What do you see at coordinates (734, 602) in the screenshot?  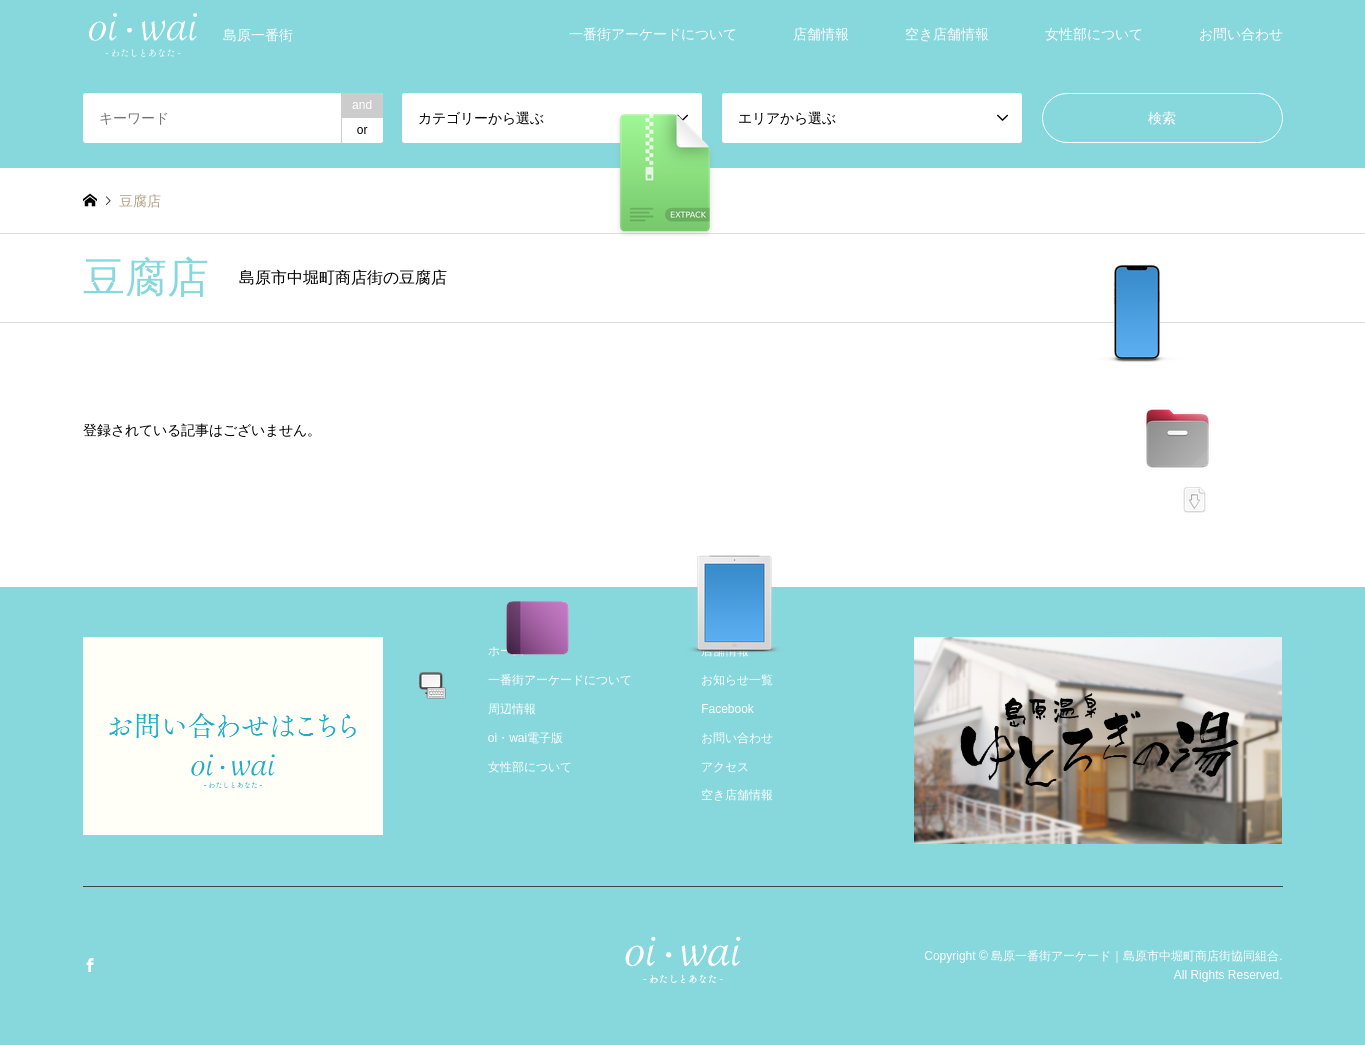 I see `indicates a connected iPad device` at bounding box center [734, 602].